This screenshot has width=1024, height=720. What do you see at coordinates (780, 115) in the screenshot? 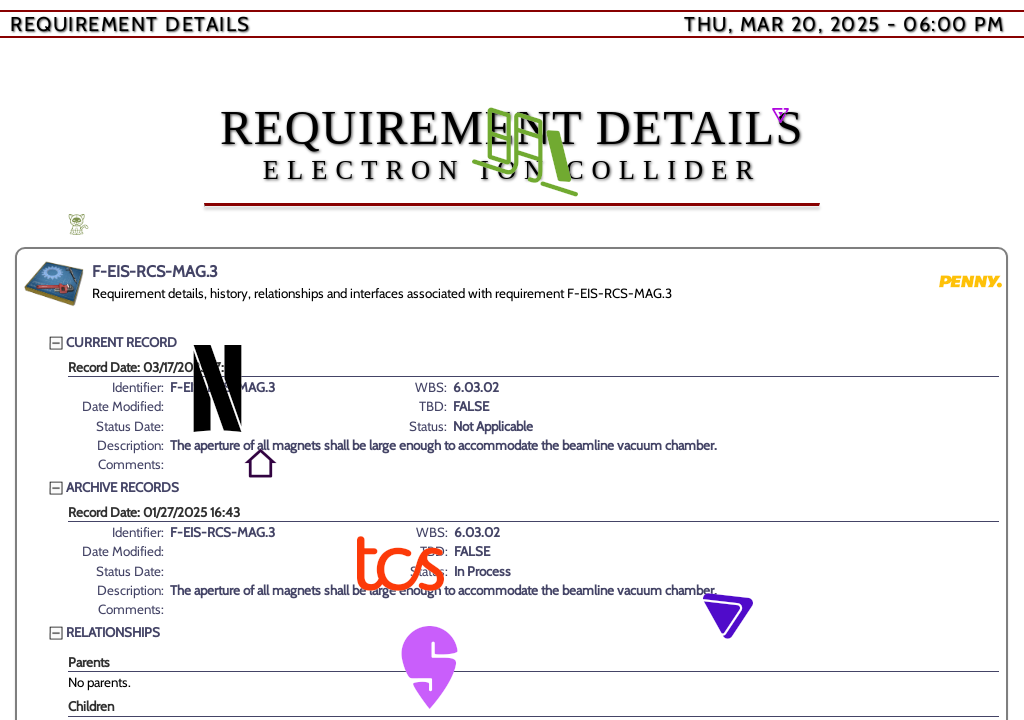
I see `navigate to AntV data visualization library` at bounding box center [780, 115].